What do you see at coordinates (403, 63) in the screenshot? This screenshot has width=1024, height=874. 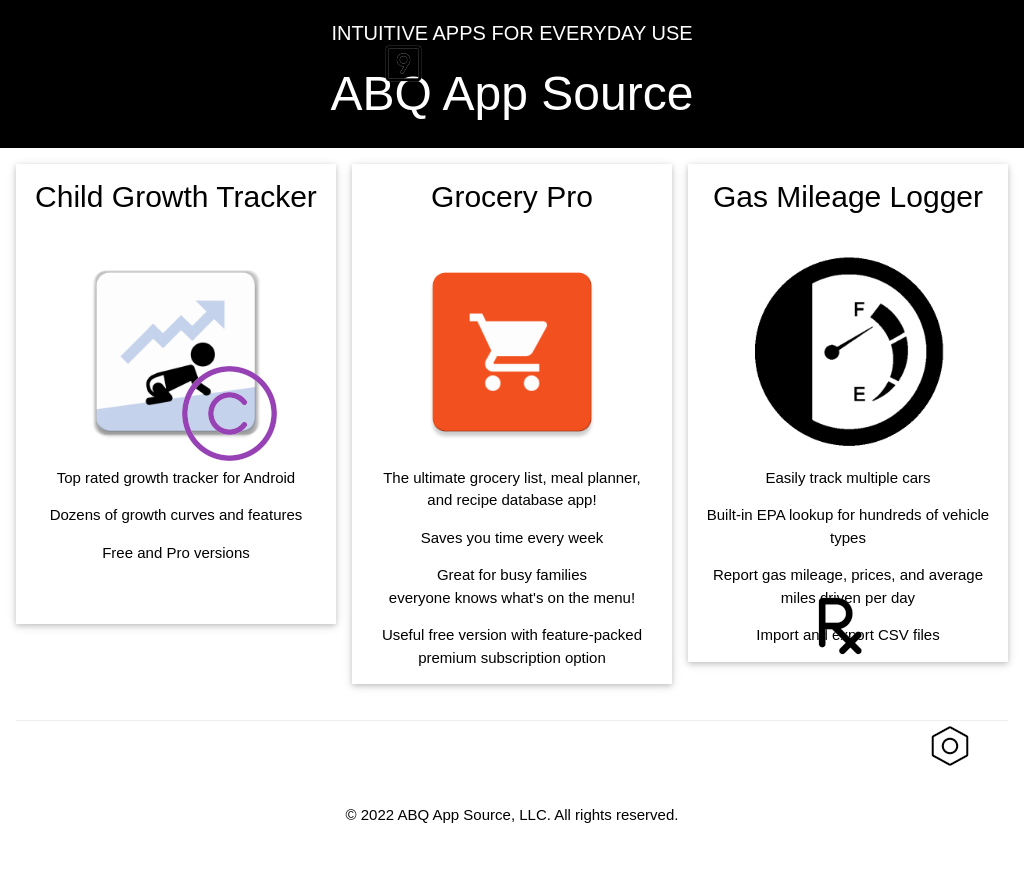 I see `select number nine` at bounding box center [403, 63].